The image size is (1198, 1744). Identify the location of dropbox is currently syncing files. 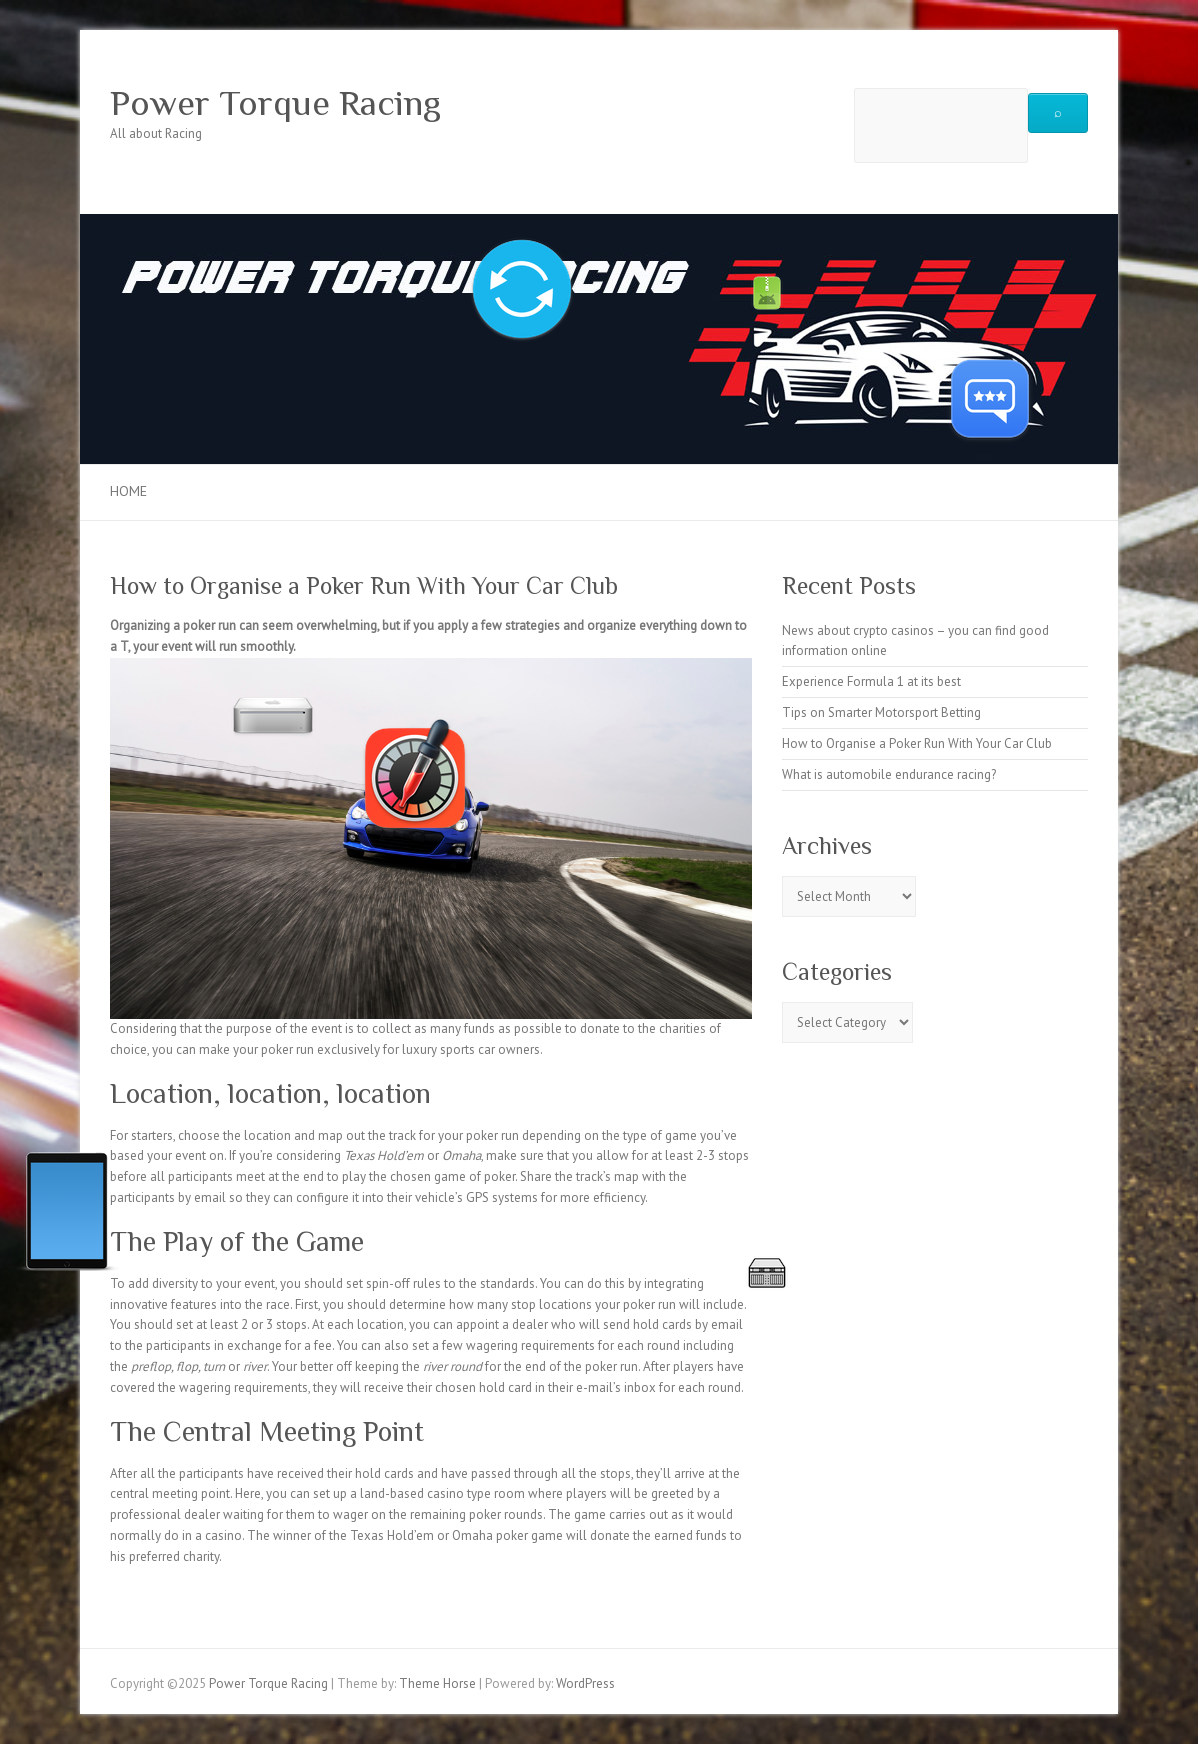
(522, 289).